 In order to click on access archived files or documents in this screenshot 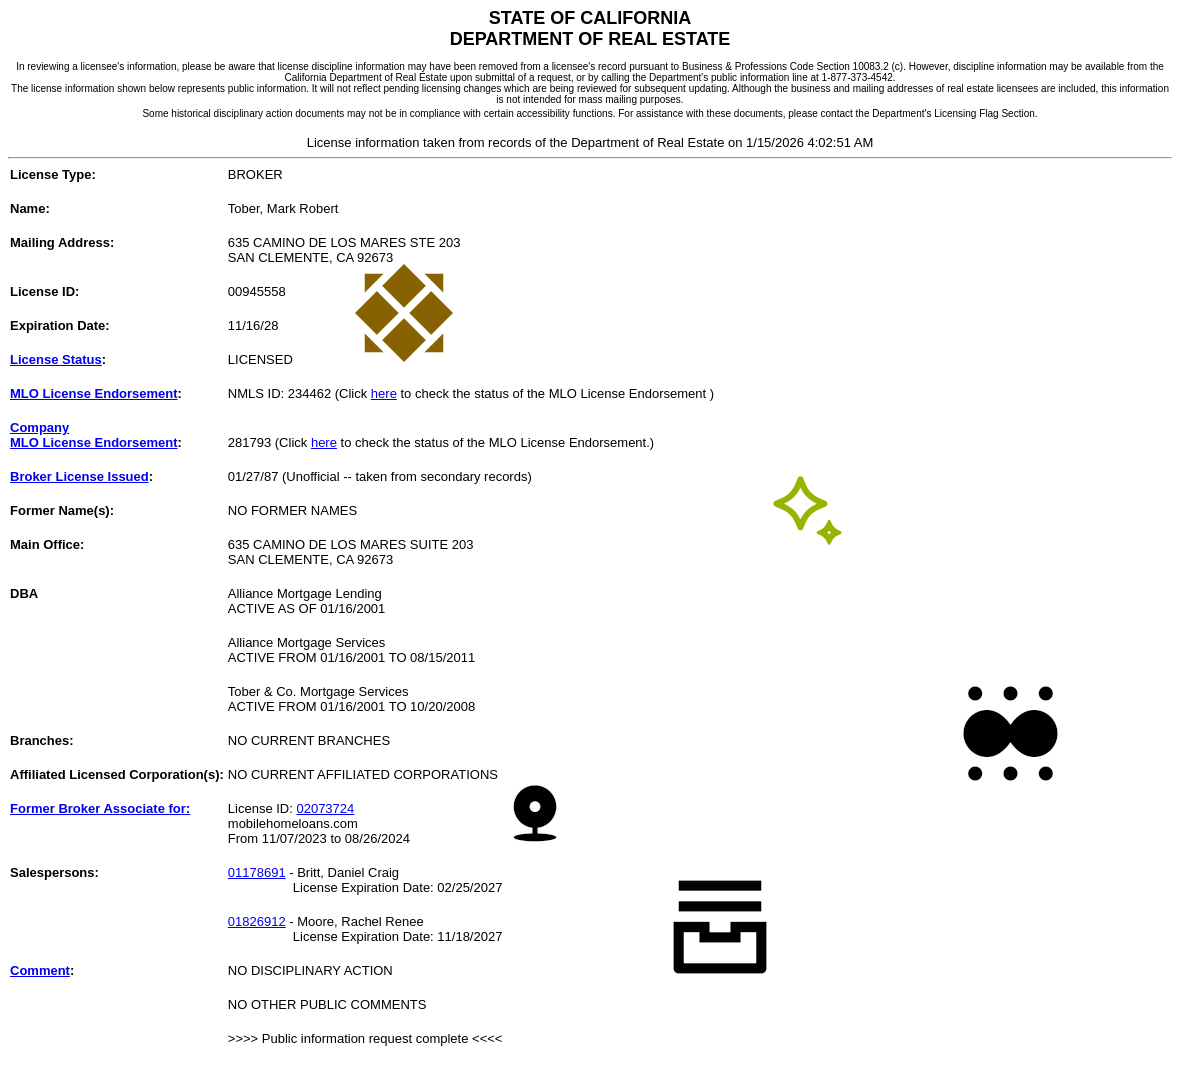, I will do `click(720, 927)`.